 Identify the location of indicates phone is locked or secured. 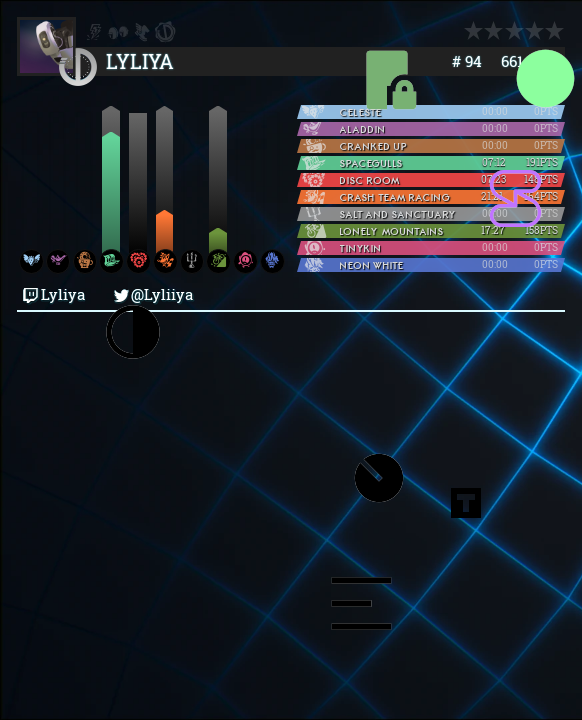
(387, 80).